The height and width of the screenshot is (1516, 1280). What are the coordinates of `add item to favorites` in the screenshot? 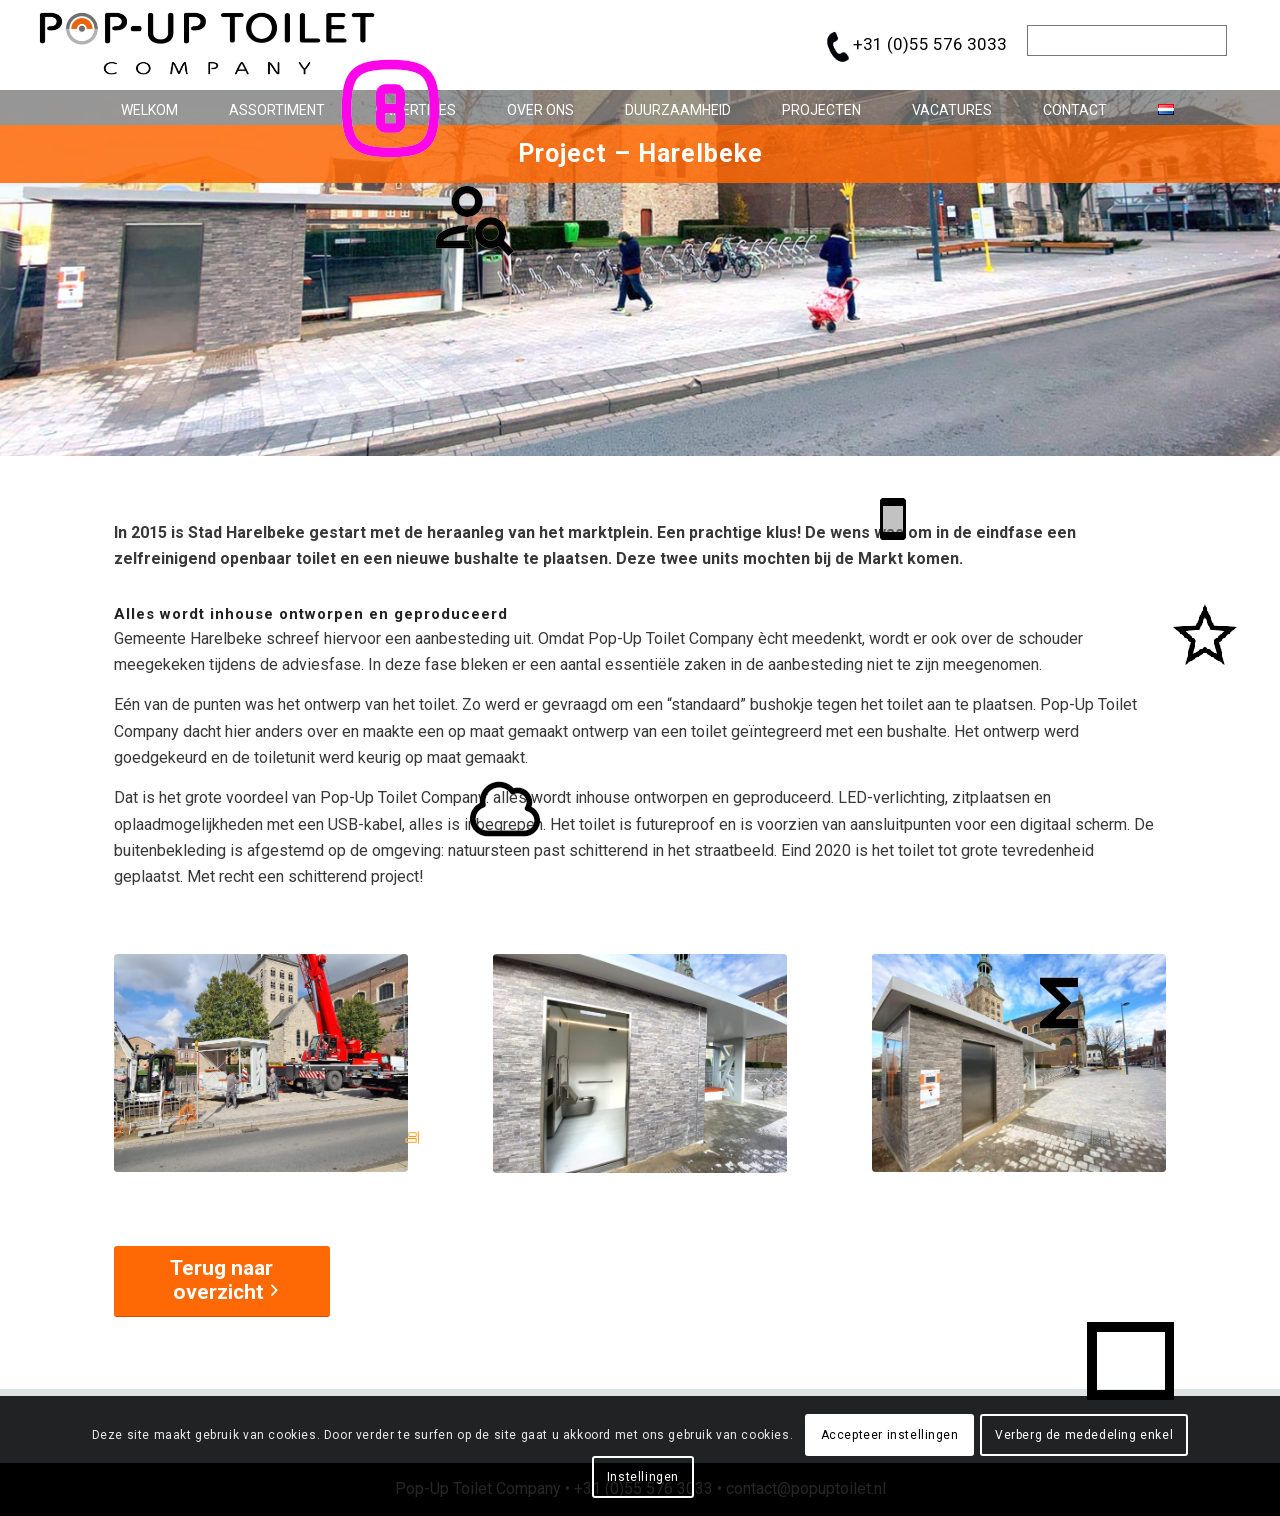 It's located at (1205, 636).